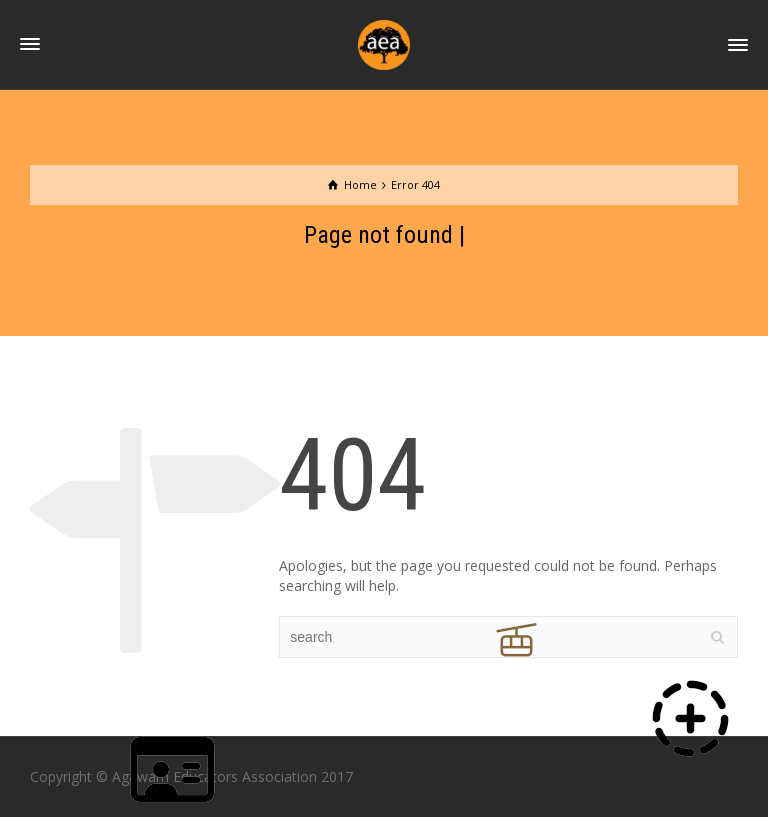  What do you see at coordinates (172, 769) in the screenshot?
I see `view or manage your driver's license` at bounding box center [172, 769].